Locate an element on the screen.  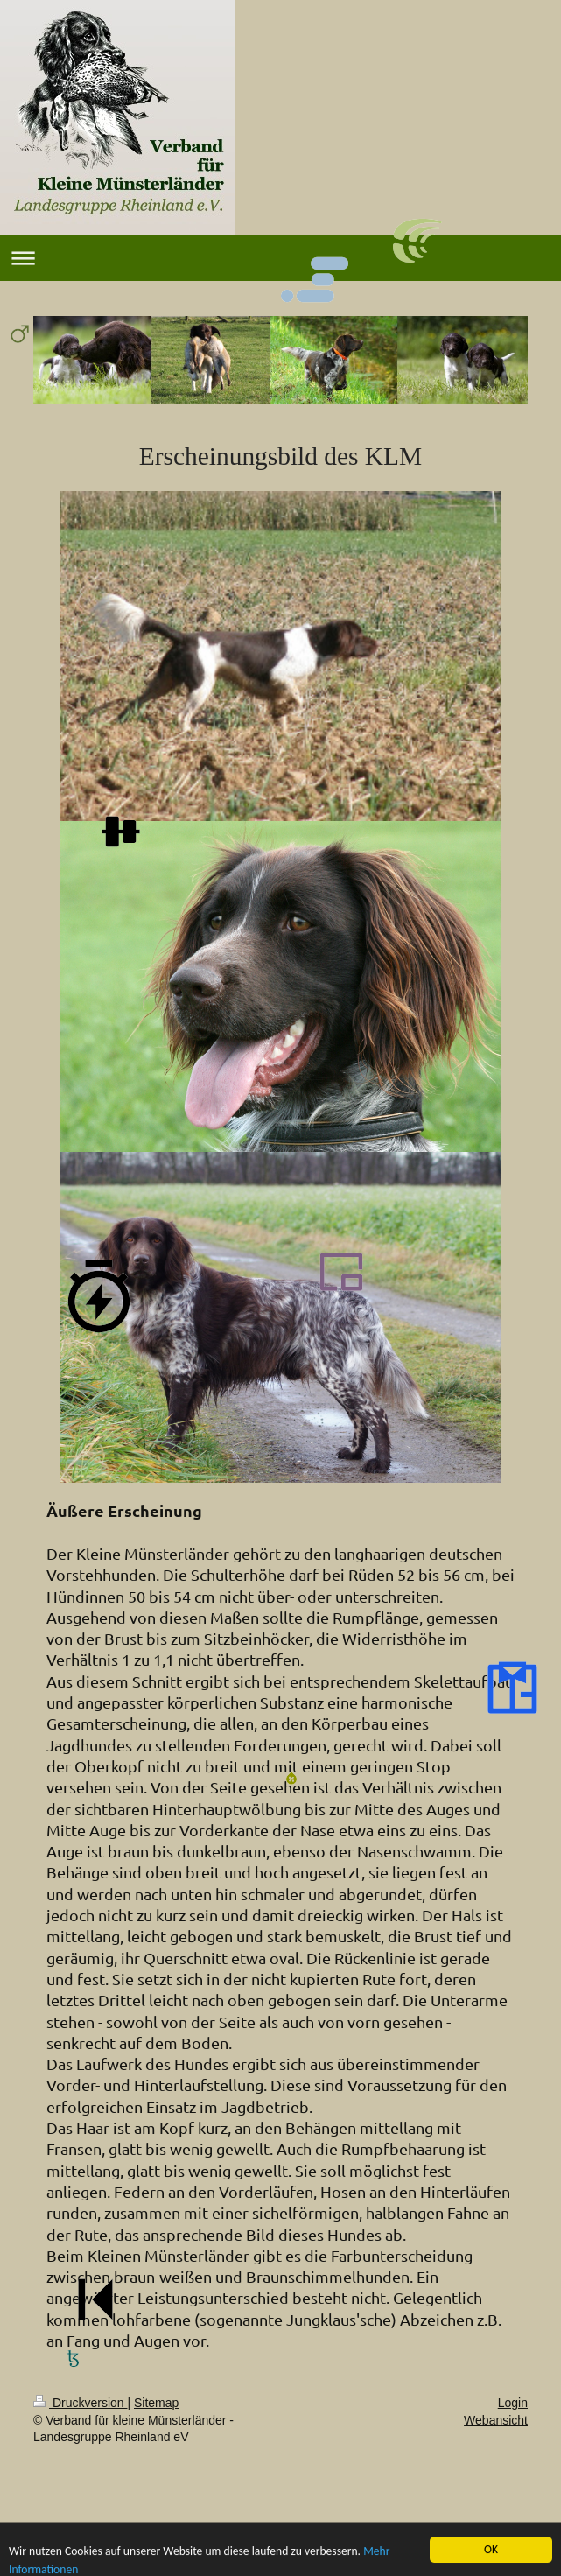
skip to previous track is located at coordinates (95, 2299).